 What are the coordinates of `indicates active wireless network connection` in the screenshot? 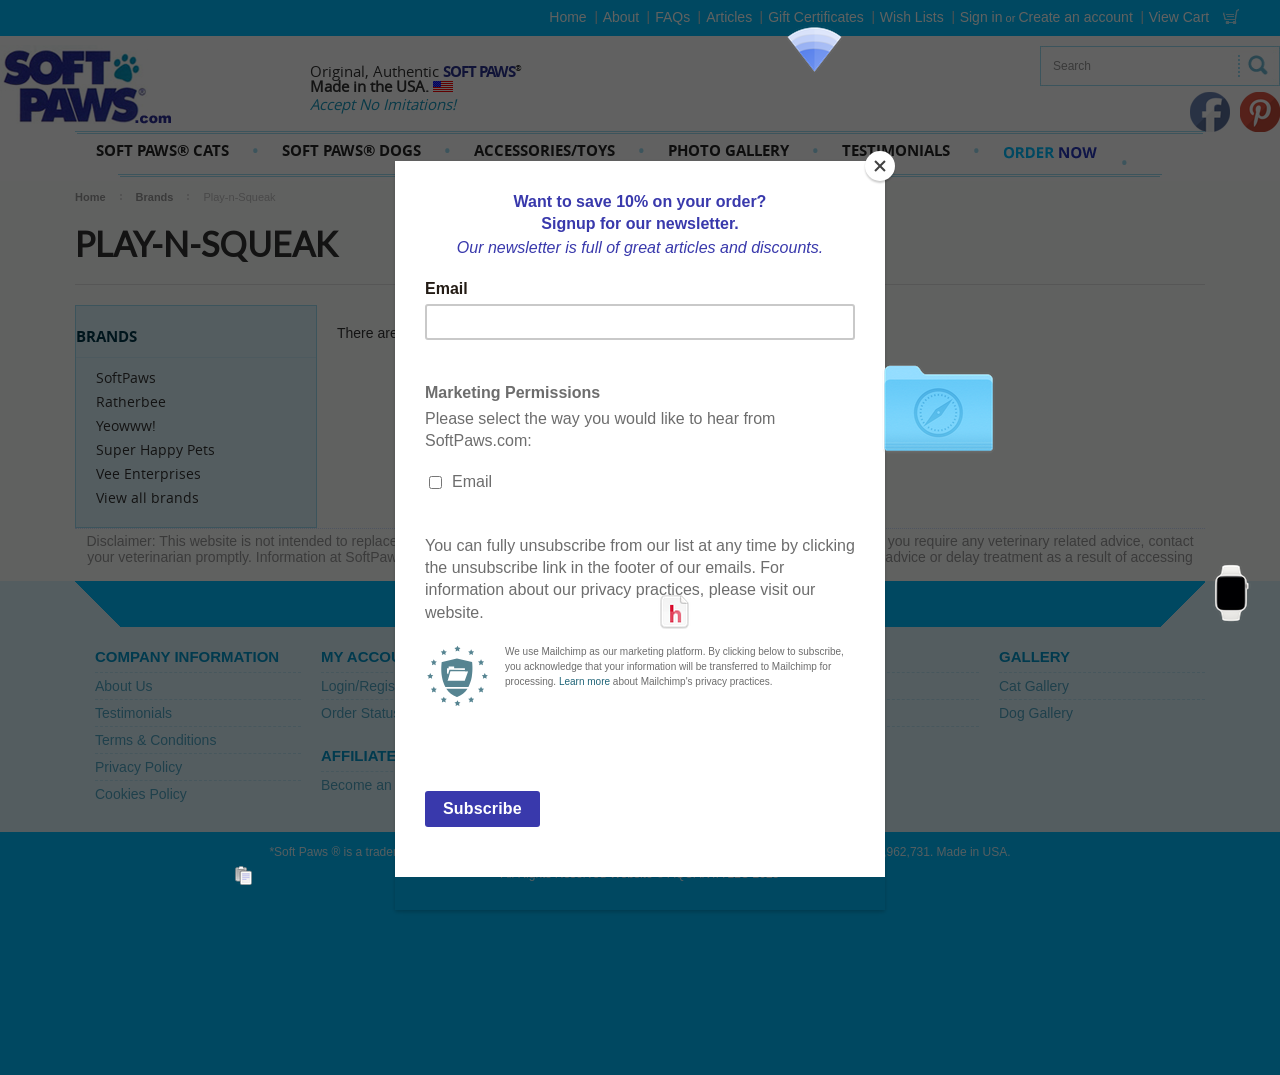 It's located at (814, 49).